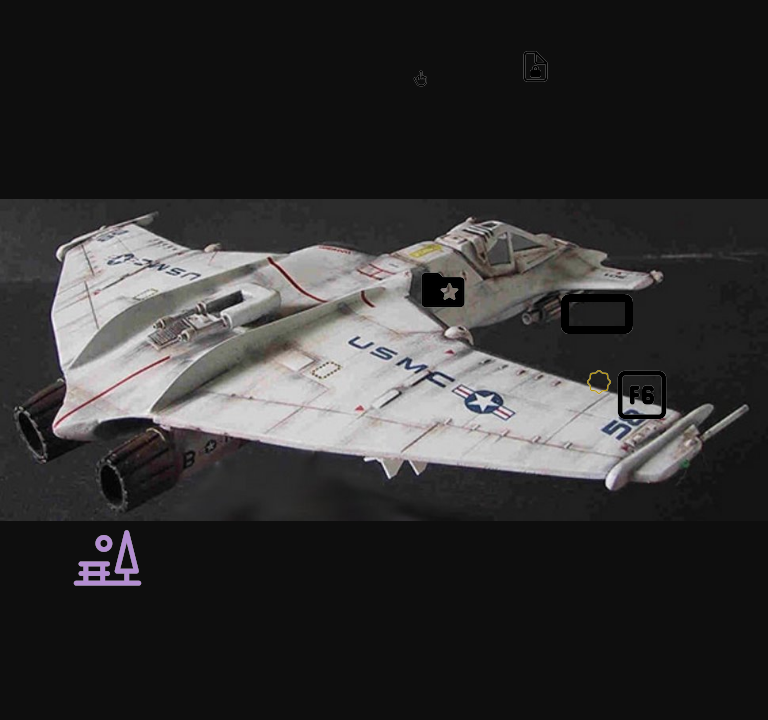  What do you see at coordinates (597, 314) in the screenshot?
I see `crop image to 7:5 aspect ratio` at bounding box center [597, 314].